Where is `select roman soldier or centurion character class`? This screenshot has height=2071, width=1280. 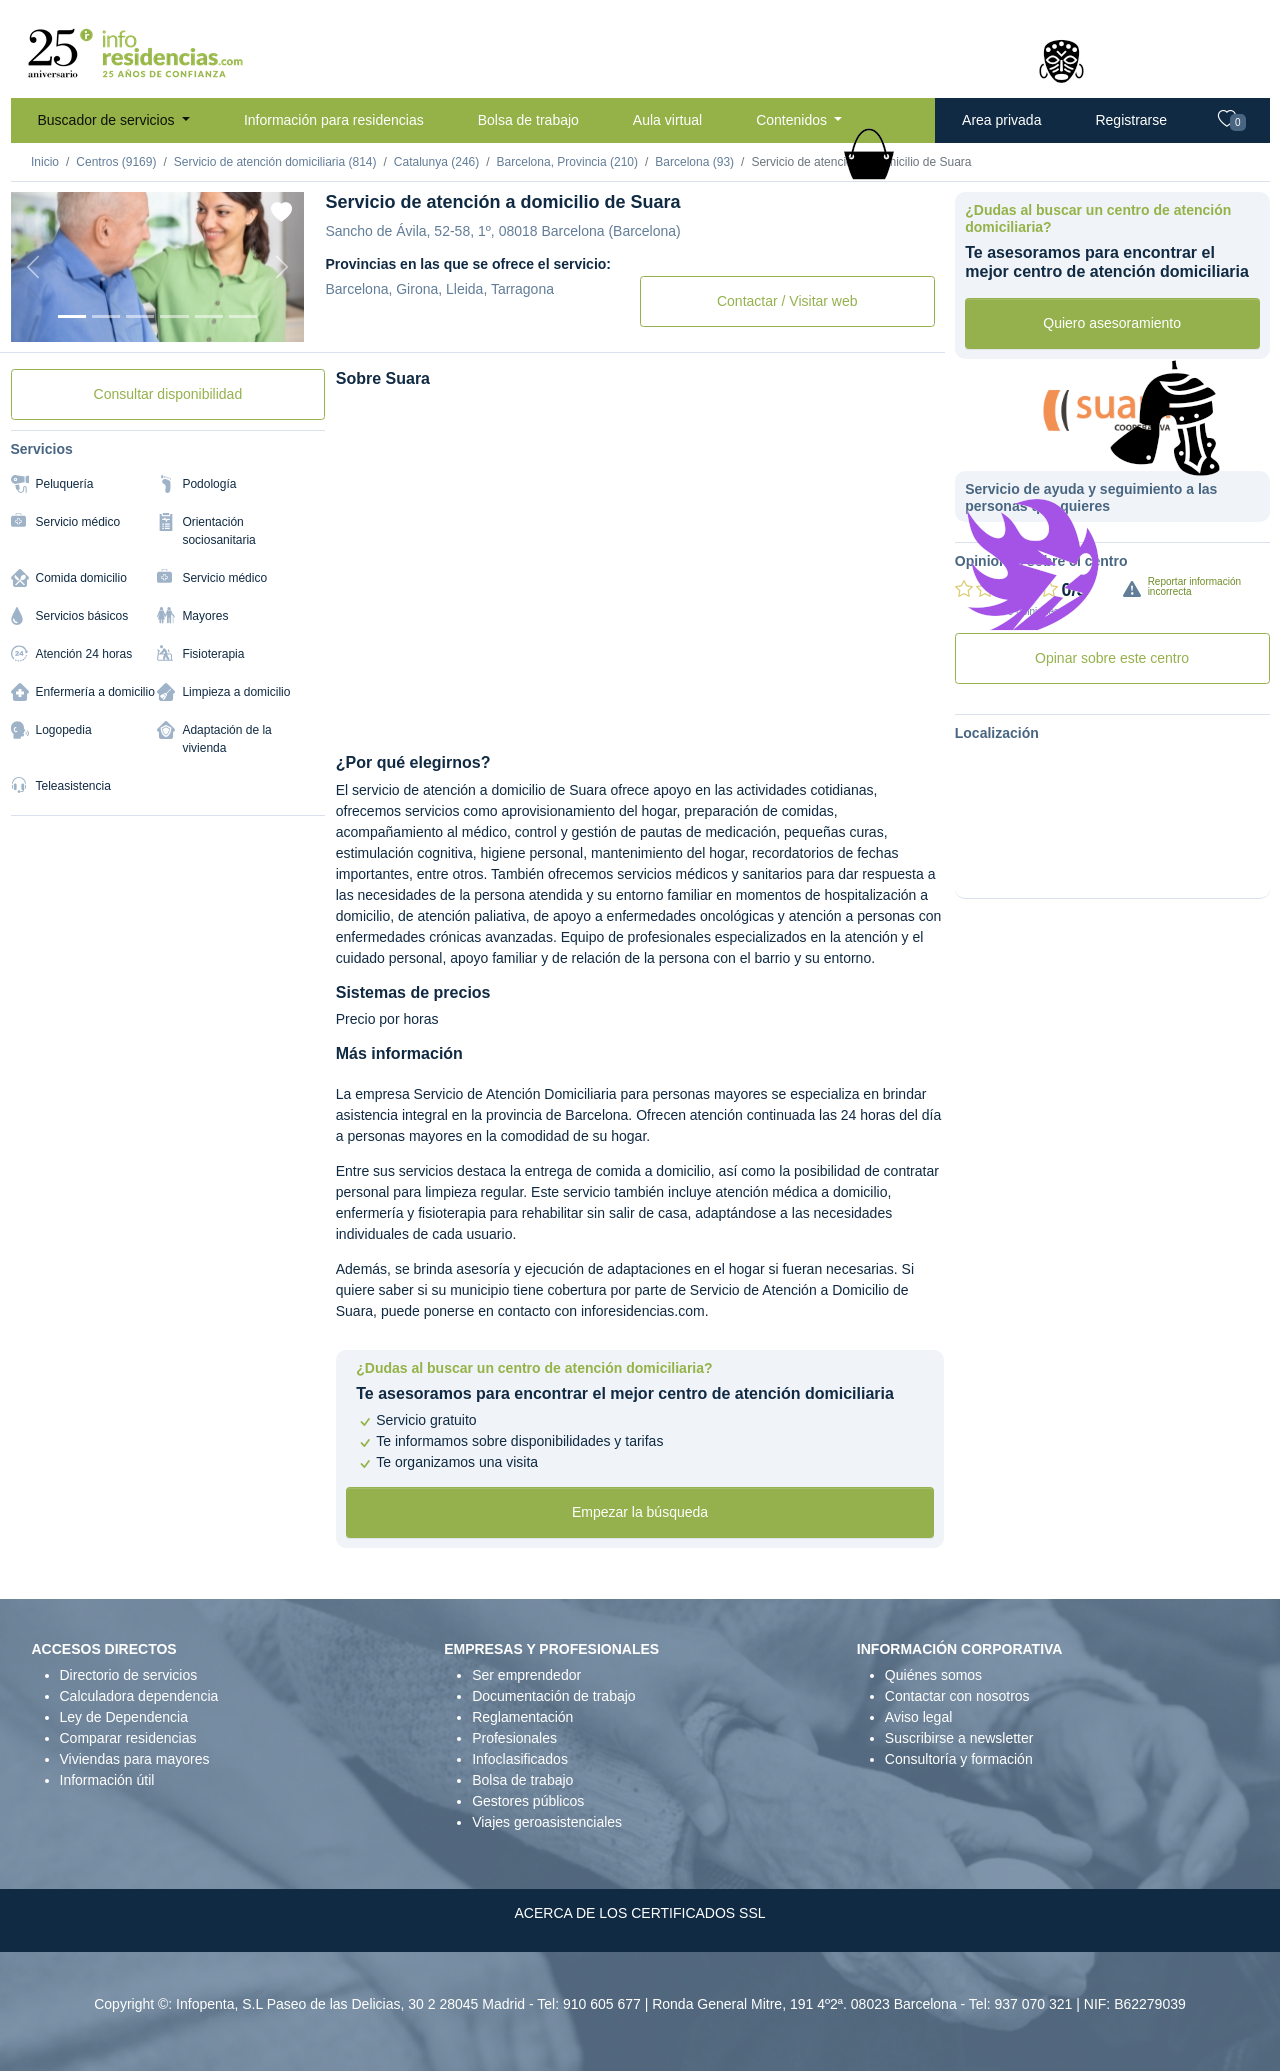 select roman soldier or centurion character class is located at coordinates (1165, 418).